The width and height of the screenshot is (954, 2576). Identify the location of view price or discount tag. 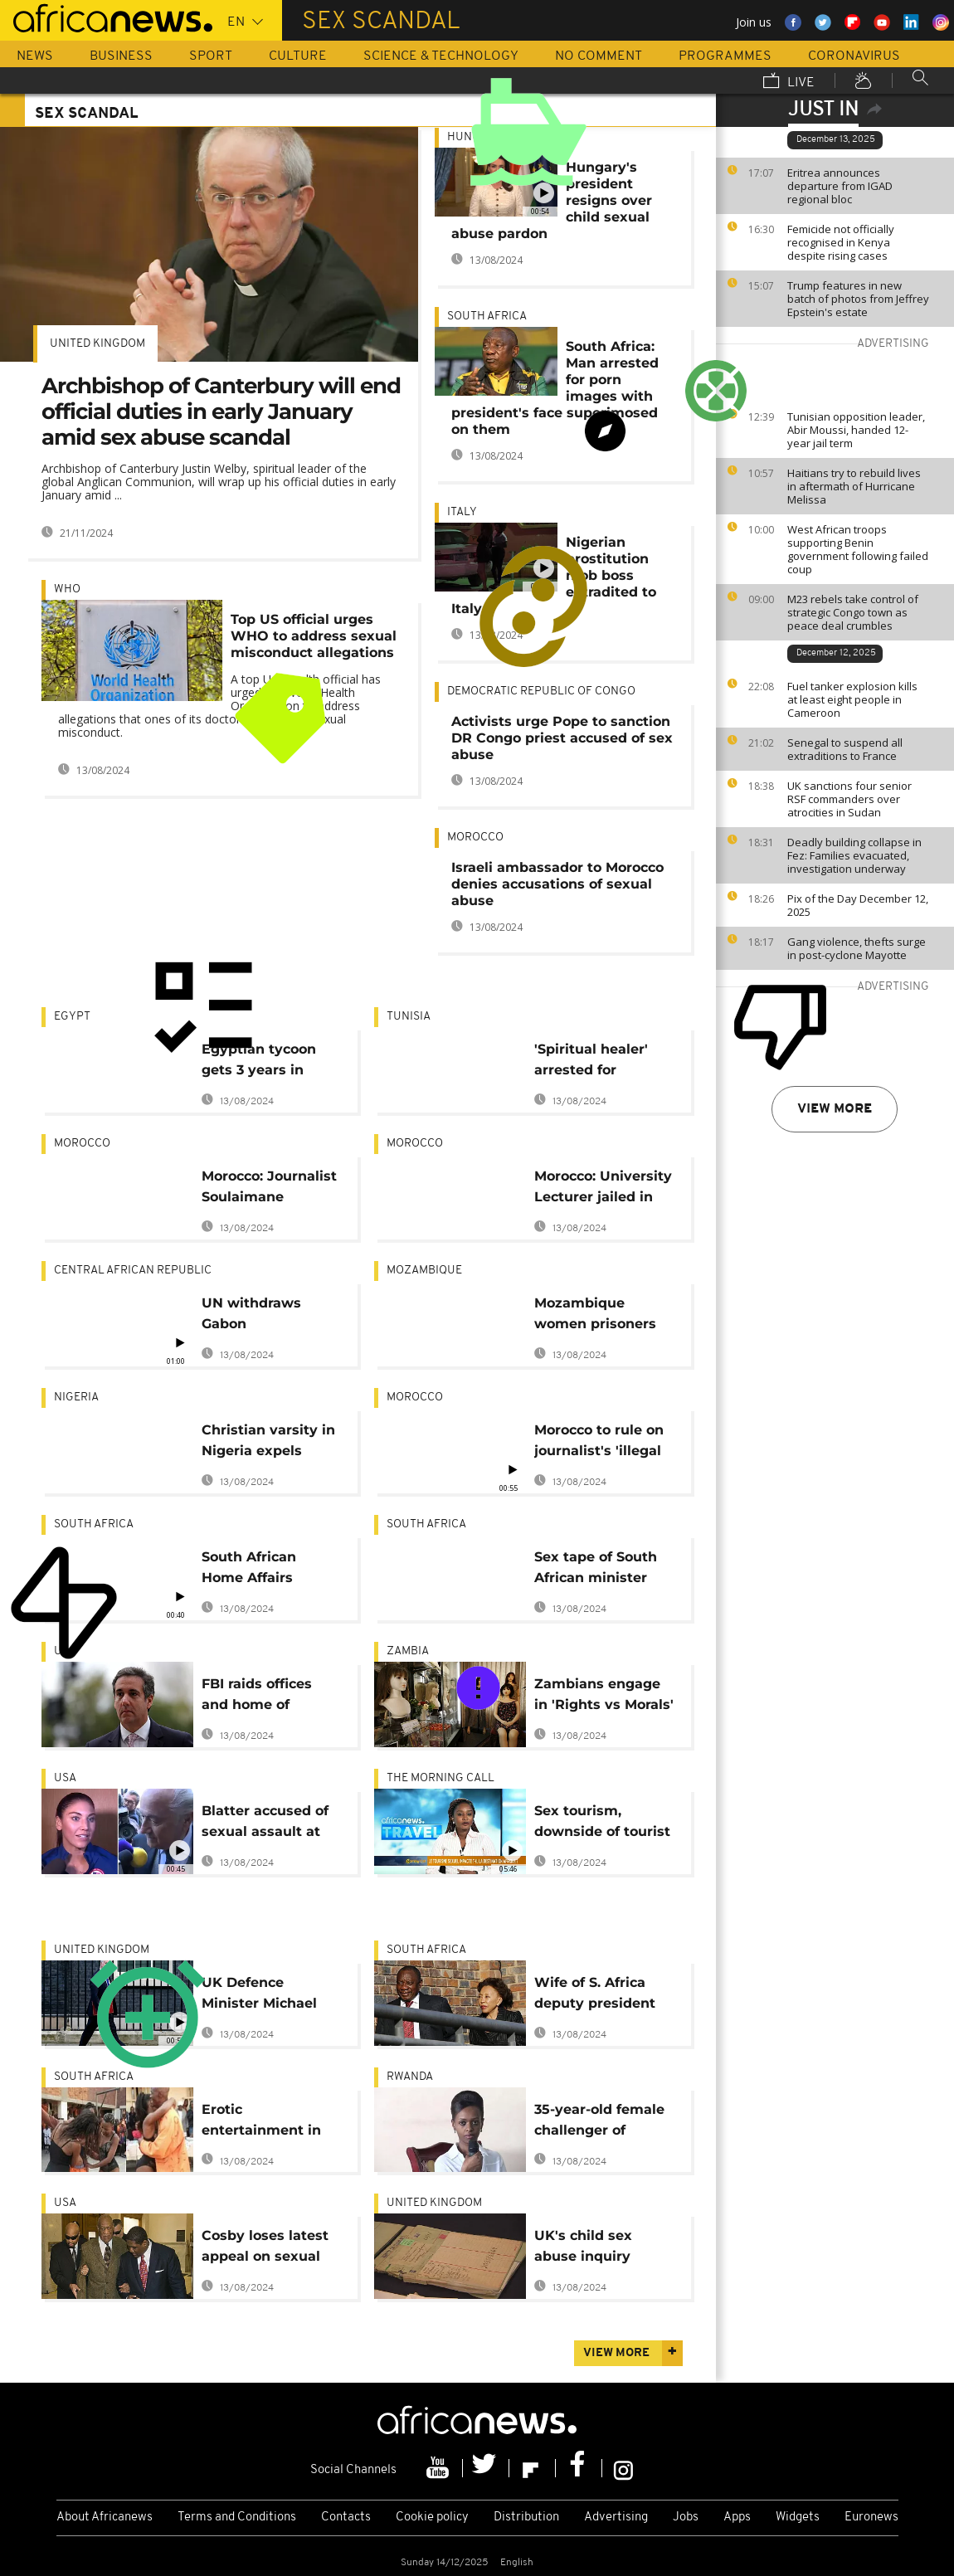
(281, 716).